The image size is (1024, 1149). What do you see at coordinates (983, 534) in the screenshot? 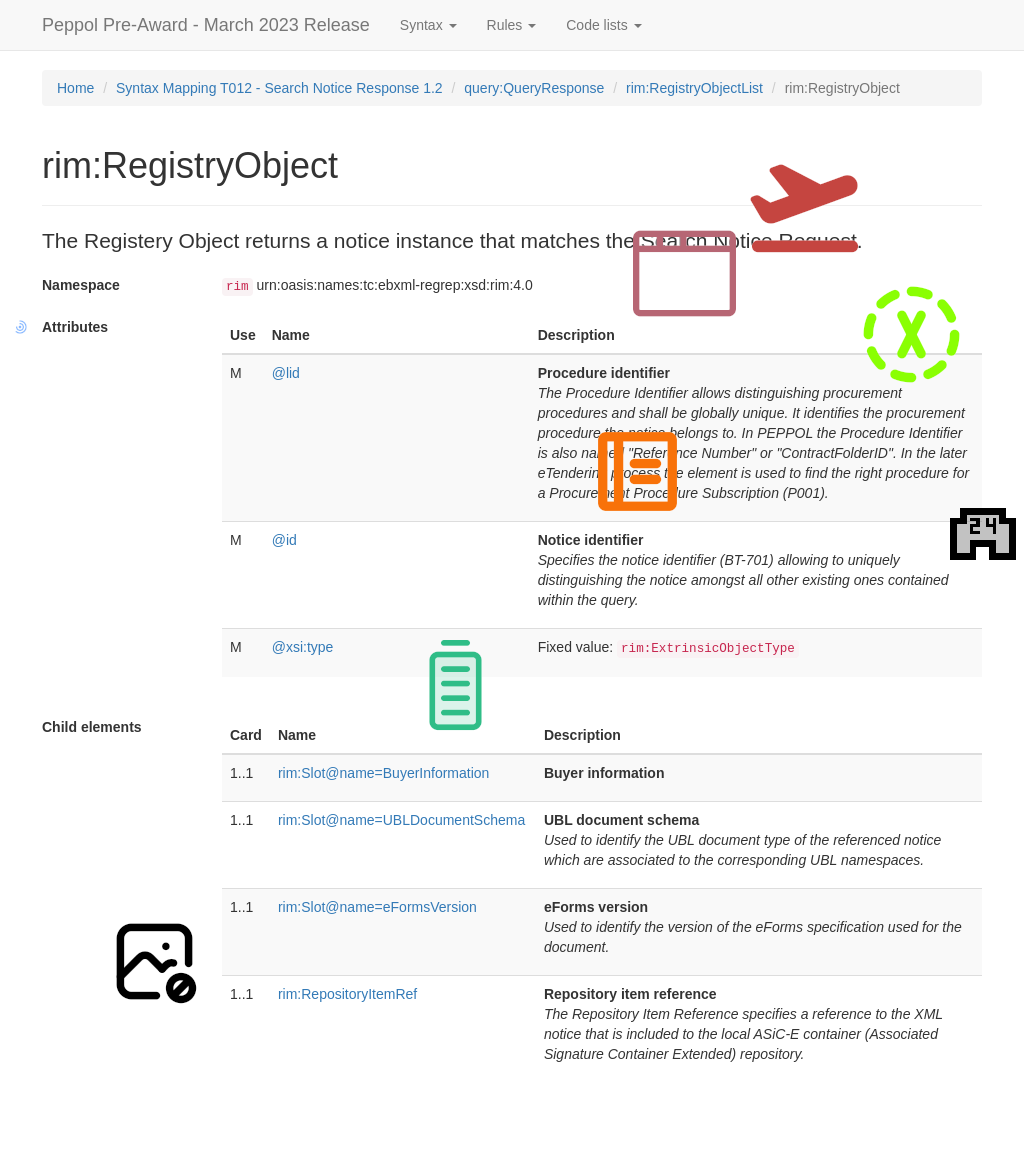
I see `find nearby convenience stores` at bounding box center [983, 534].